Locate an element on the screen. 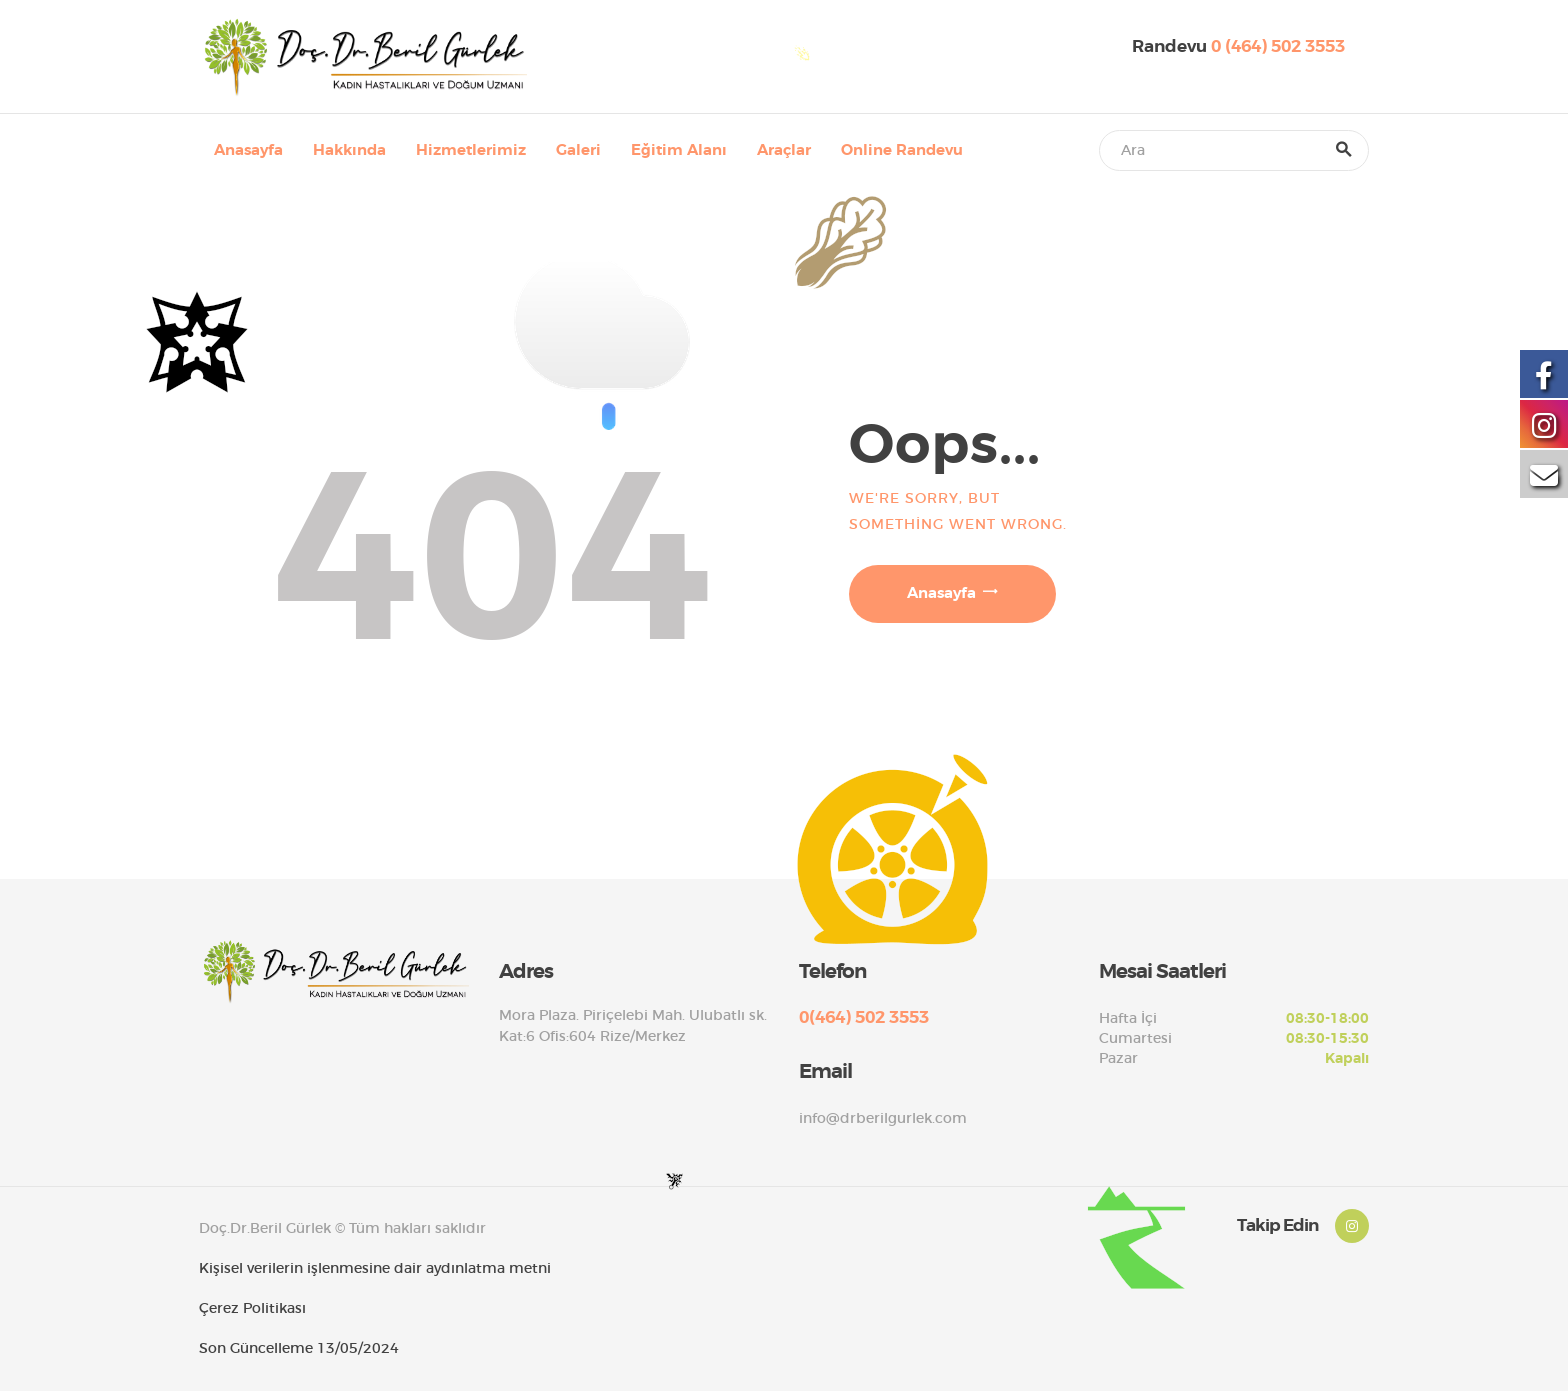  indicates scattered showers in weather forecast is located at coordinates (602, 342).